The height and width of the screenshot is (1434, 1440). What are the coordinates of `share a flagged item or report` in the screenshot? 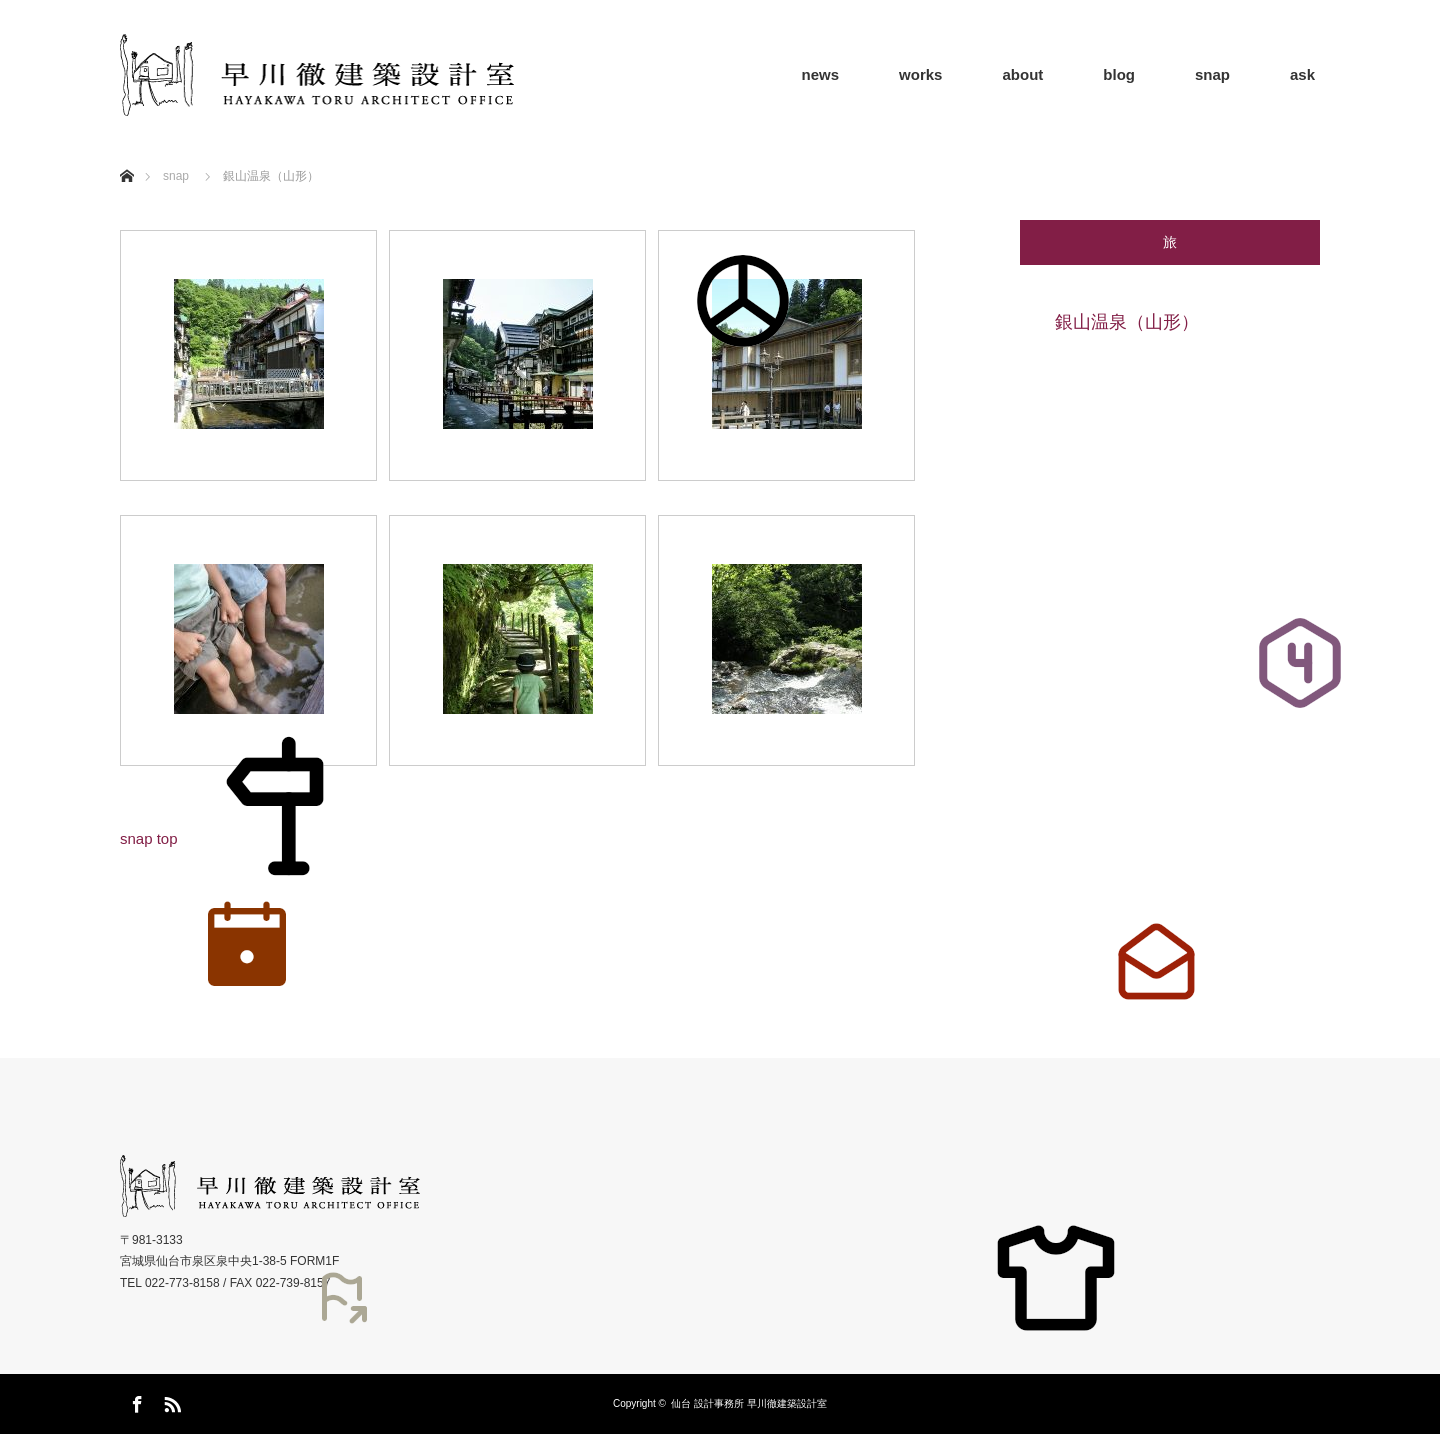 It's located at (342, 1296).